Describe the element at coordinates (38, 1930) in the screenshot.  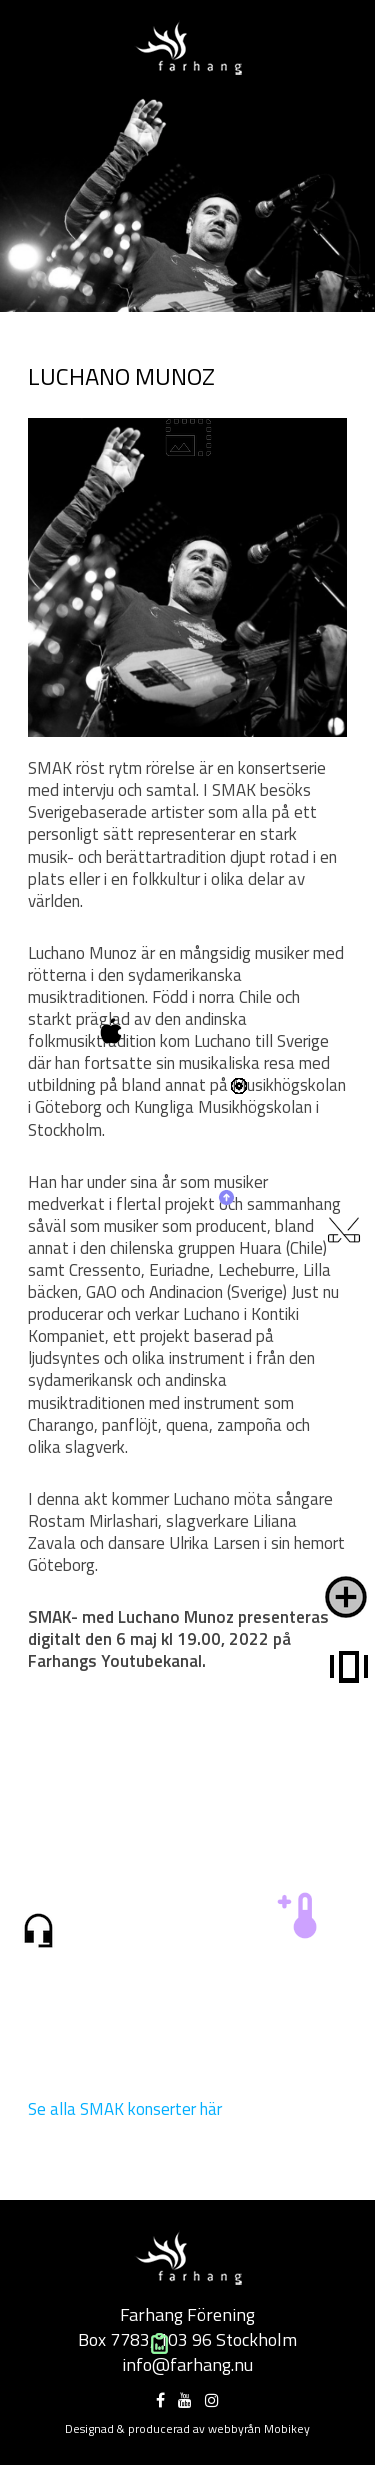
I see `contact customer support` at that location.